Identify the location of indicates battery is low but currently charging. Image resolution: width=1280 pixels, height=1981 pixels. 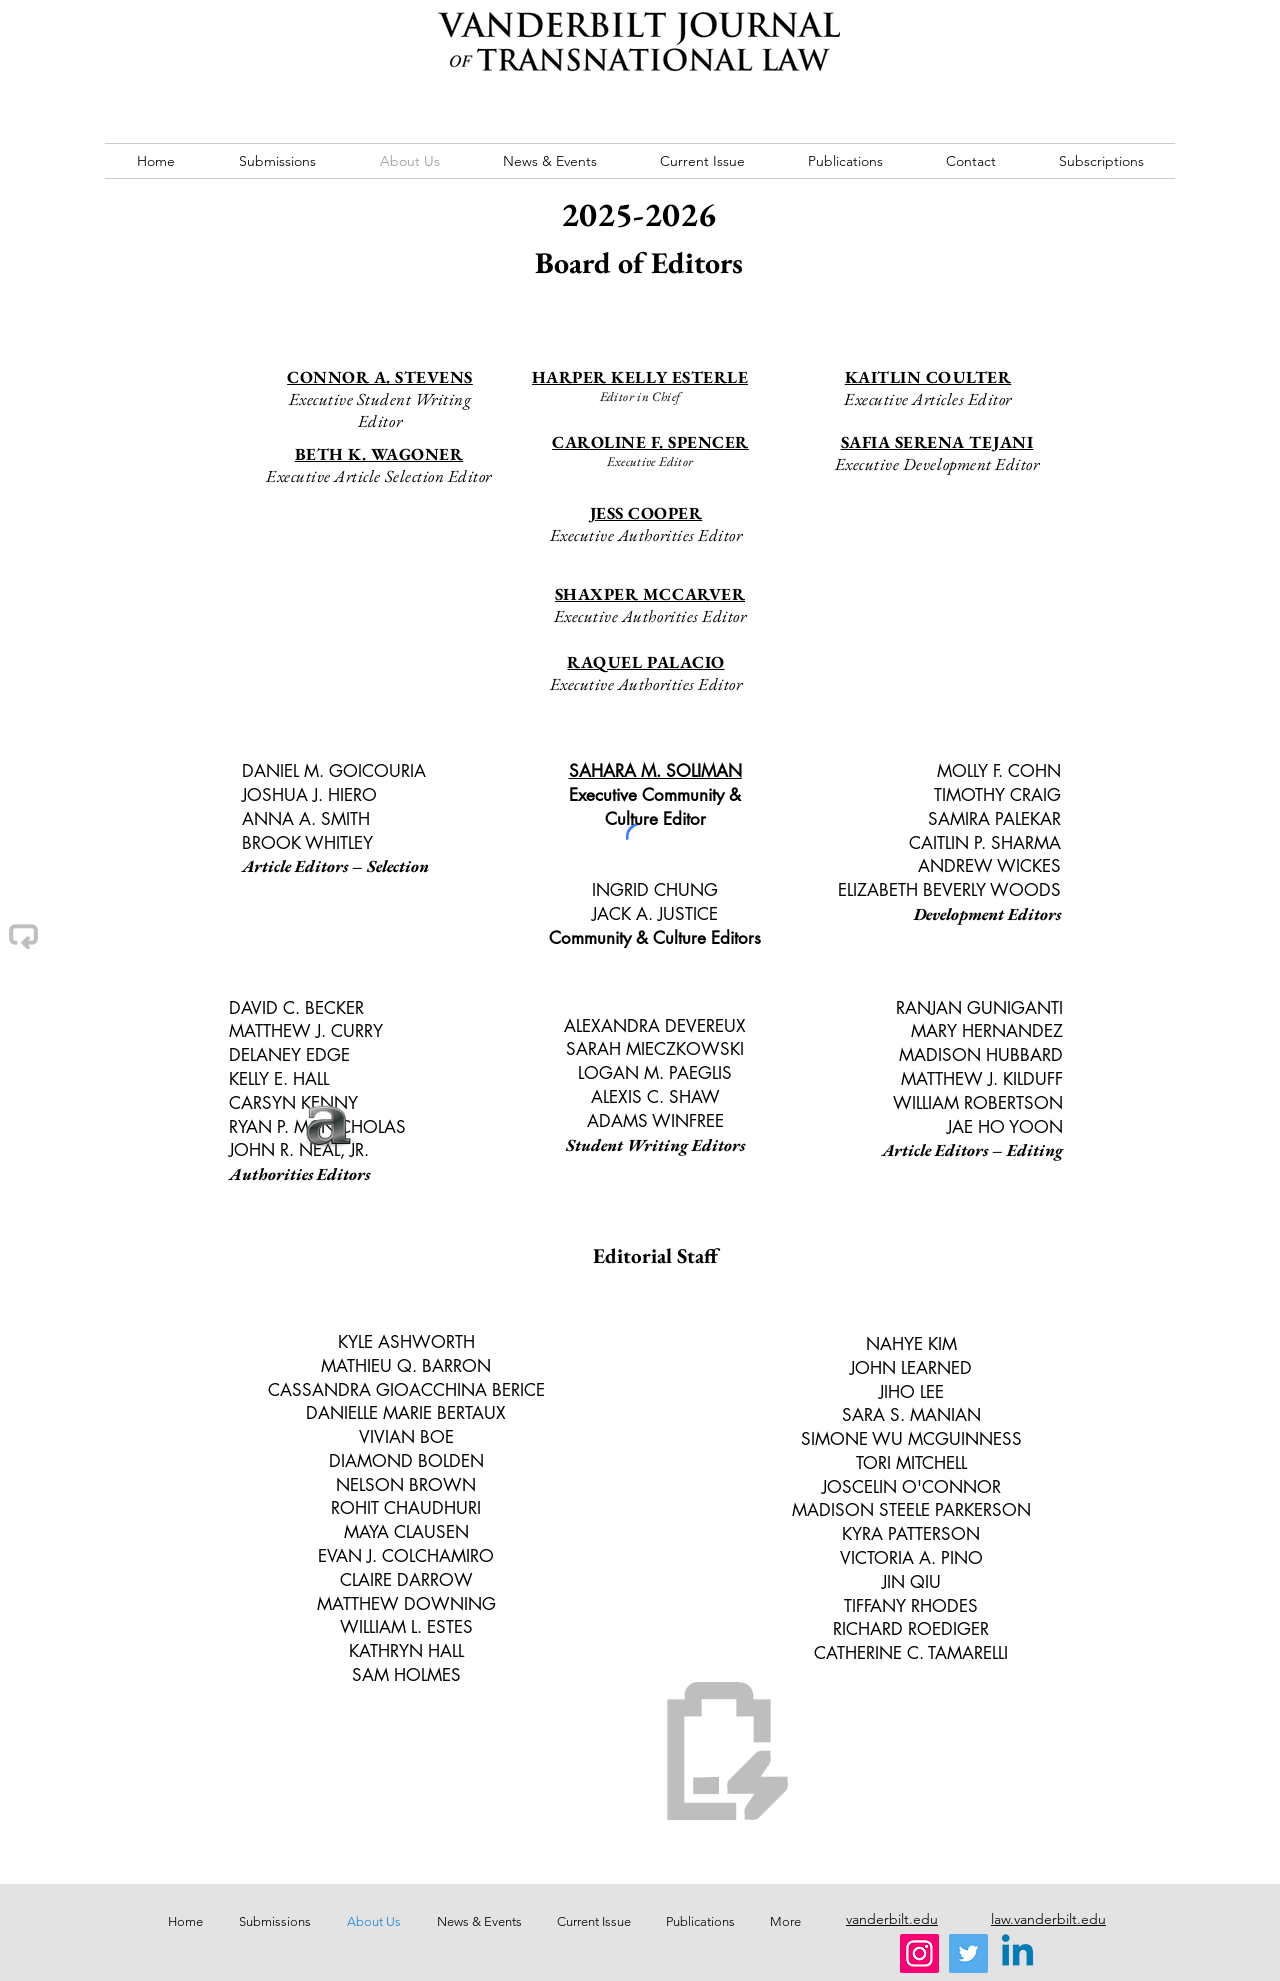
(719, 1751).